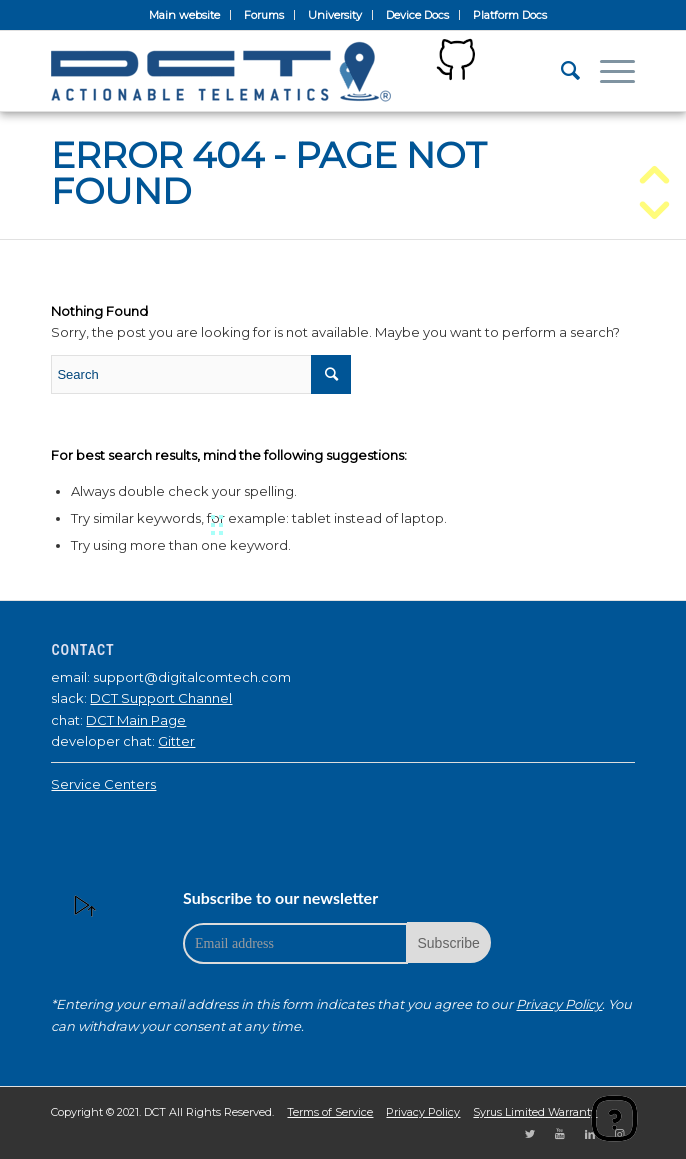 Image resolution: width=686 pixels, height=1159 pixels. What do you see at coordinates (85, 906) in the screenshot?
I see `run code in cell above` at bounding box center [85, 906].